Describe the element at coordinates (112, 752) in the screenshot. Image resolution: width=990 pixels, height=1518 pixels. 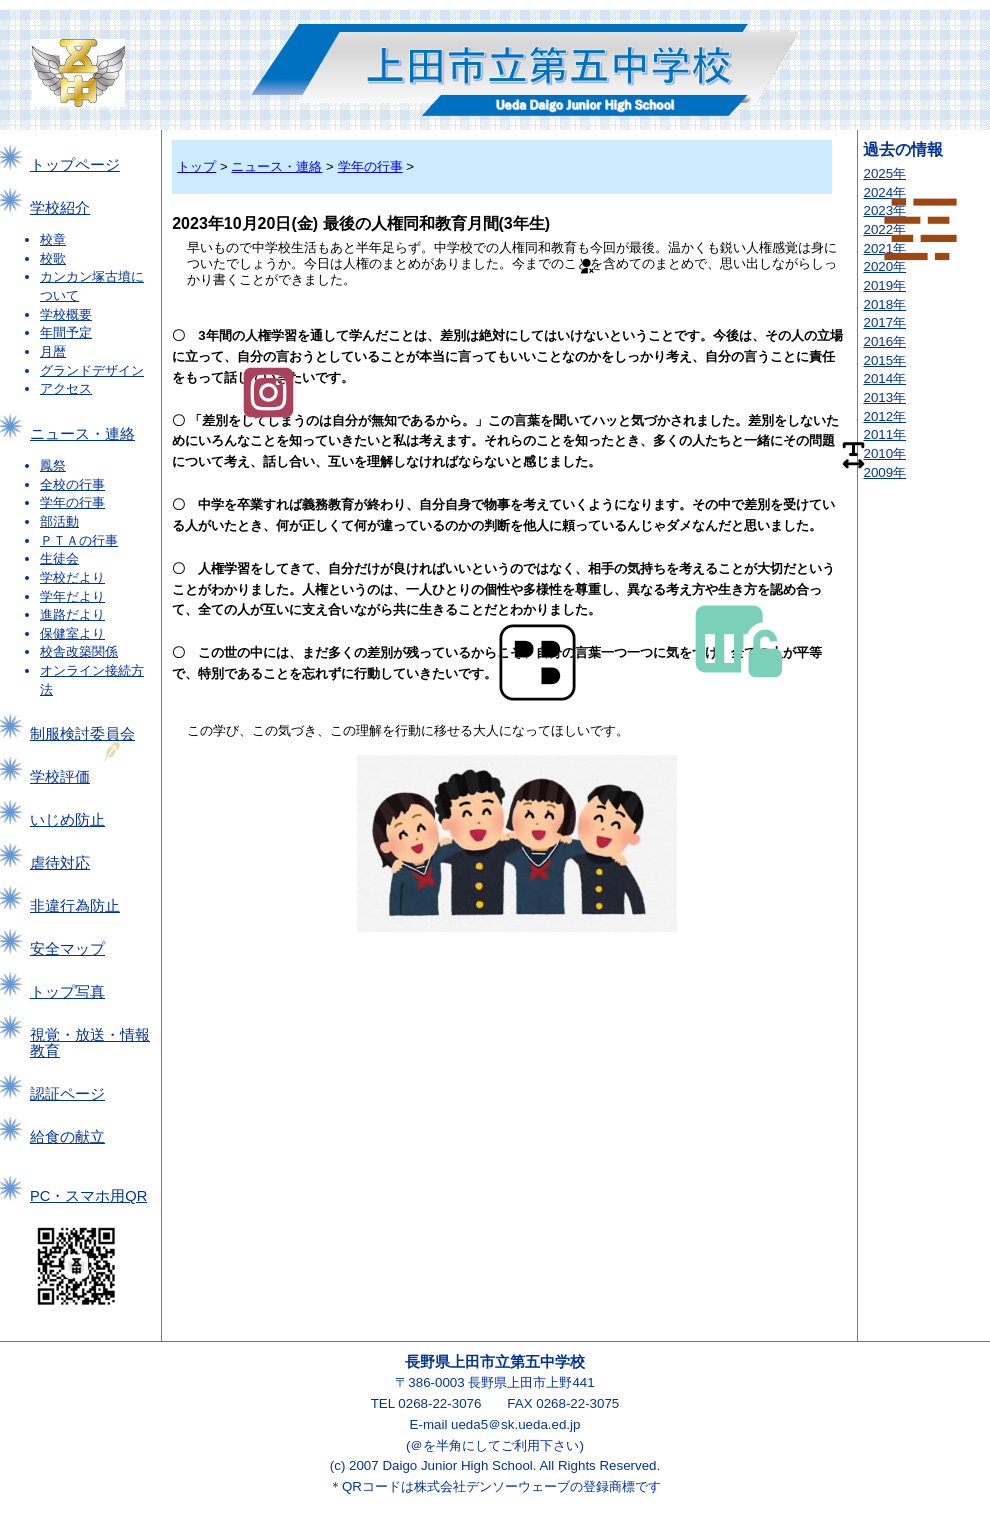
I see `open the Robinhood investing app` at that location.